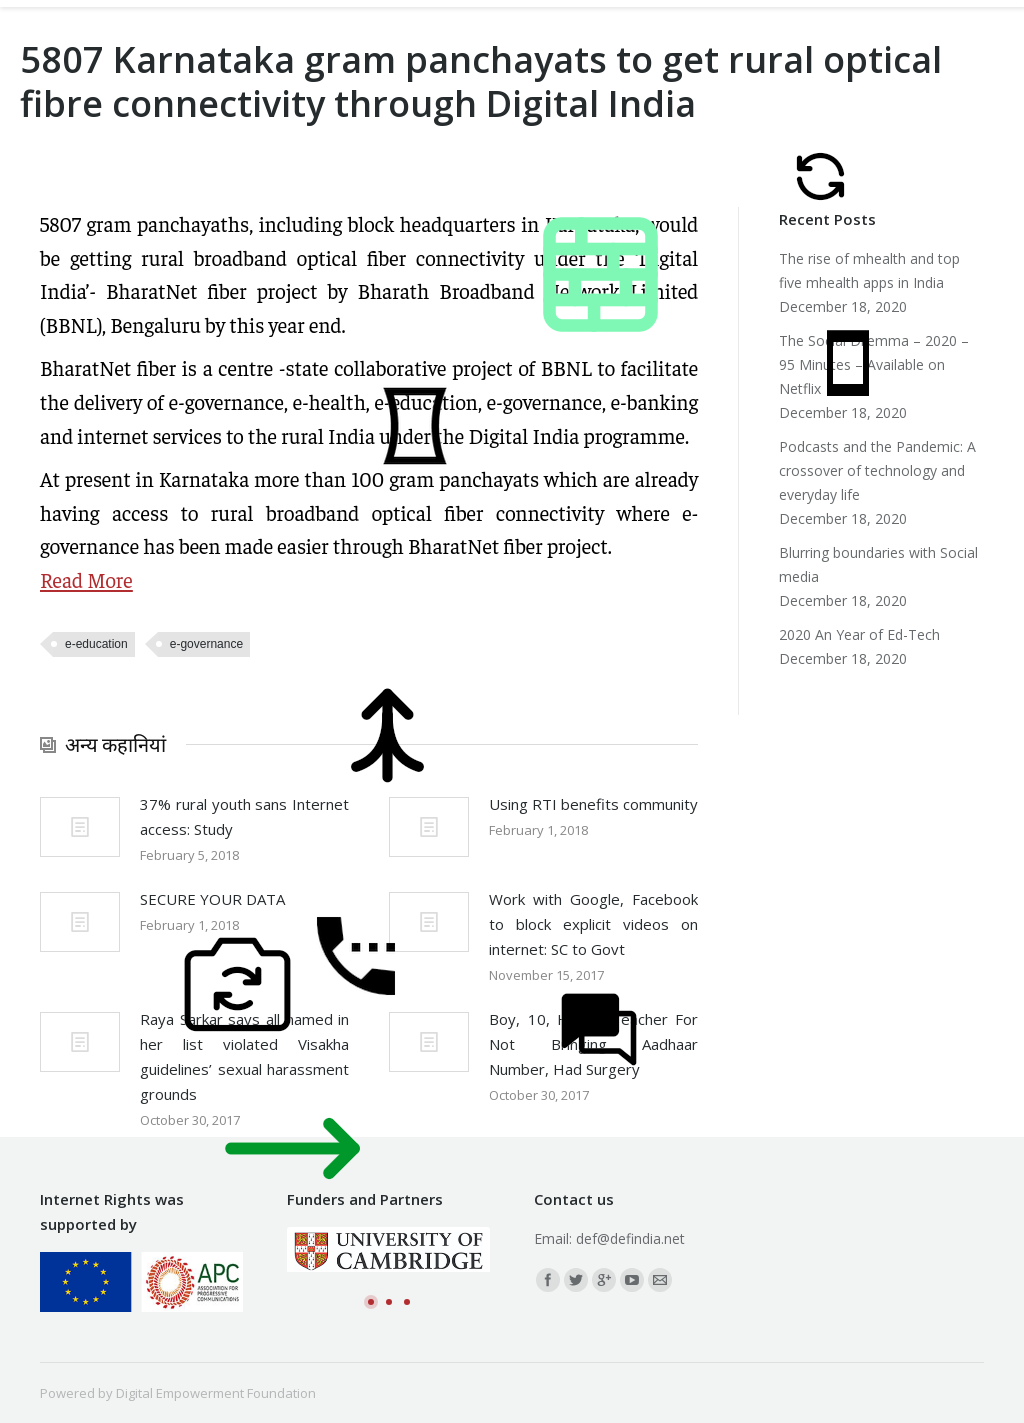 This screenshot has width=1024, height=1423. Describe the element at coordinates (599, 1028) in the screenshot. I see `open your conversations` at that location.